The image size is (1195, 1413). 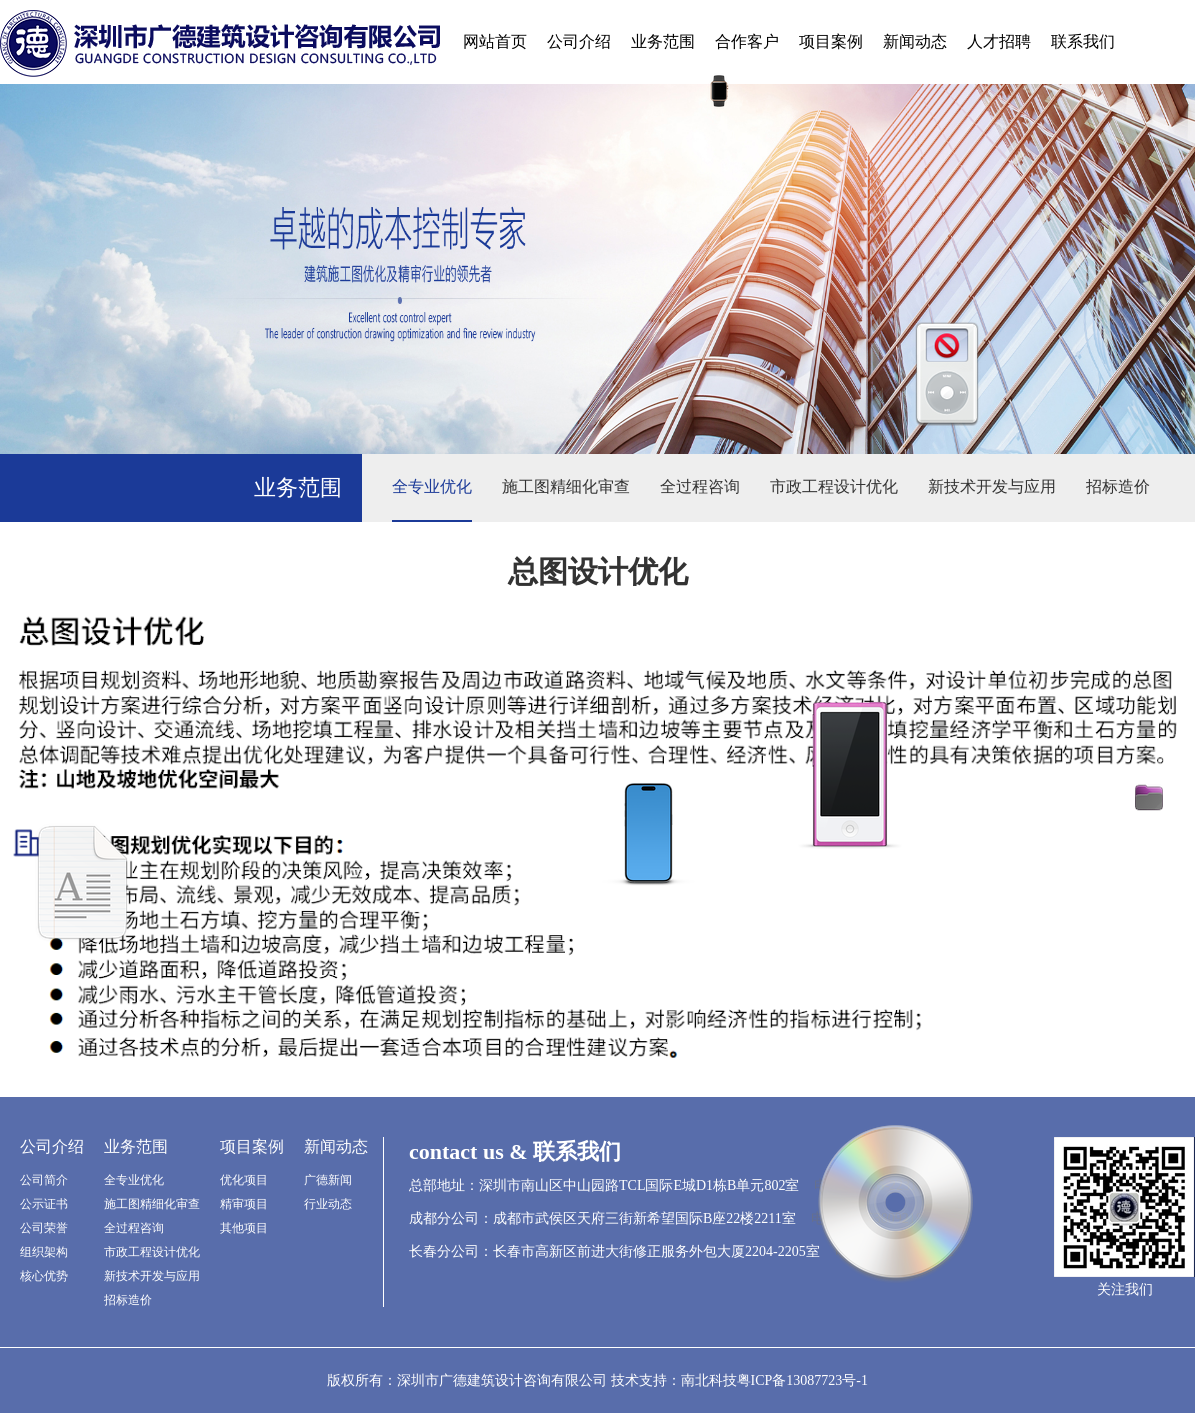 I want to click on iPod device not connected or unavailable, so click(x=947, y=374).